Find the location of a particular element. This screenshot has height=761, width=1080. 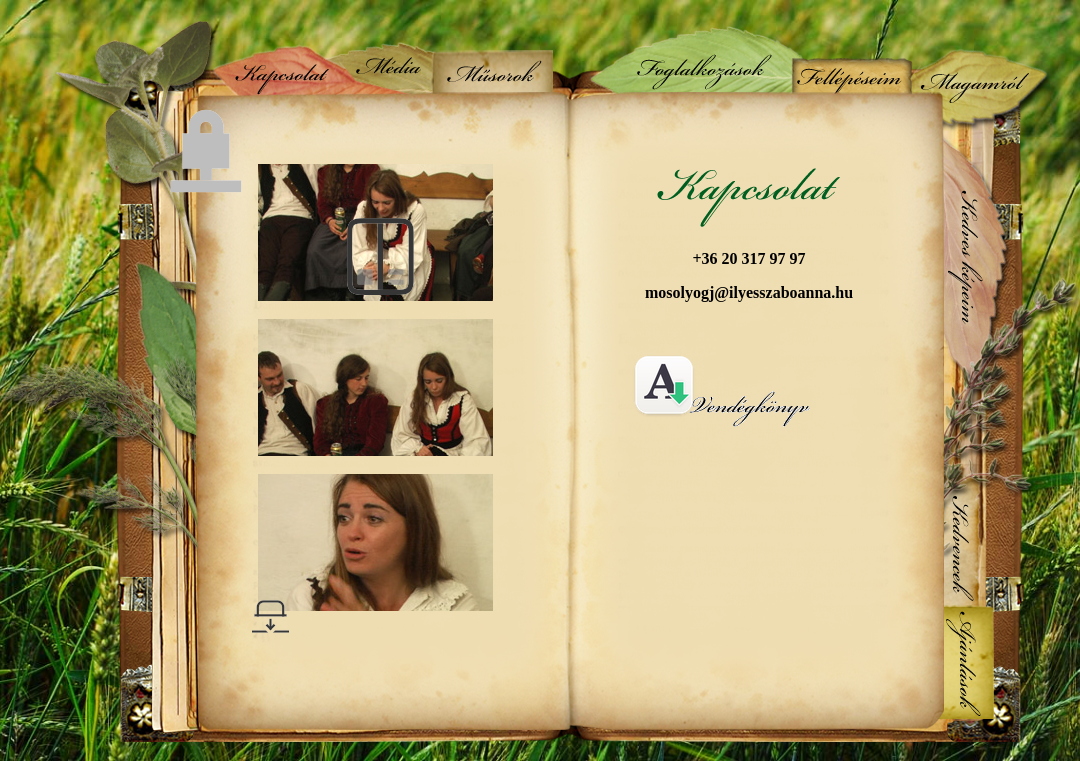

download and install new fonts is located at coordinates (664, 385).